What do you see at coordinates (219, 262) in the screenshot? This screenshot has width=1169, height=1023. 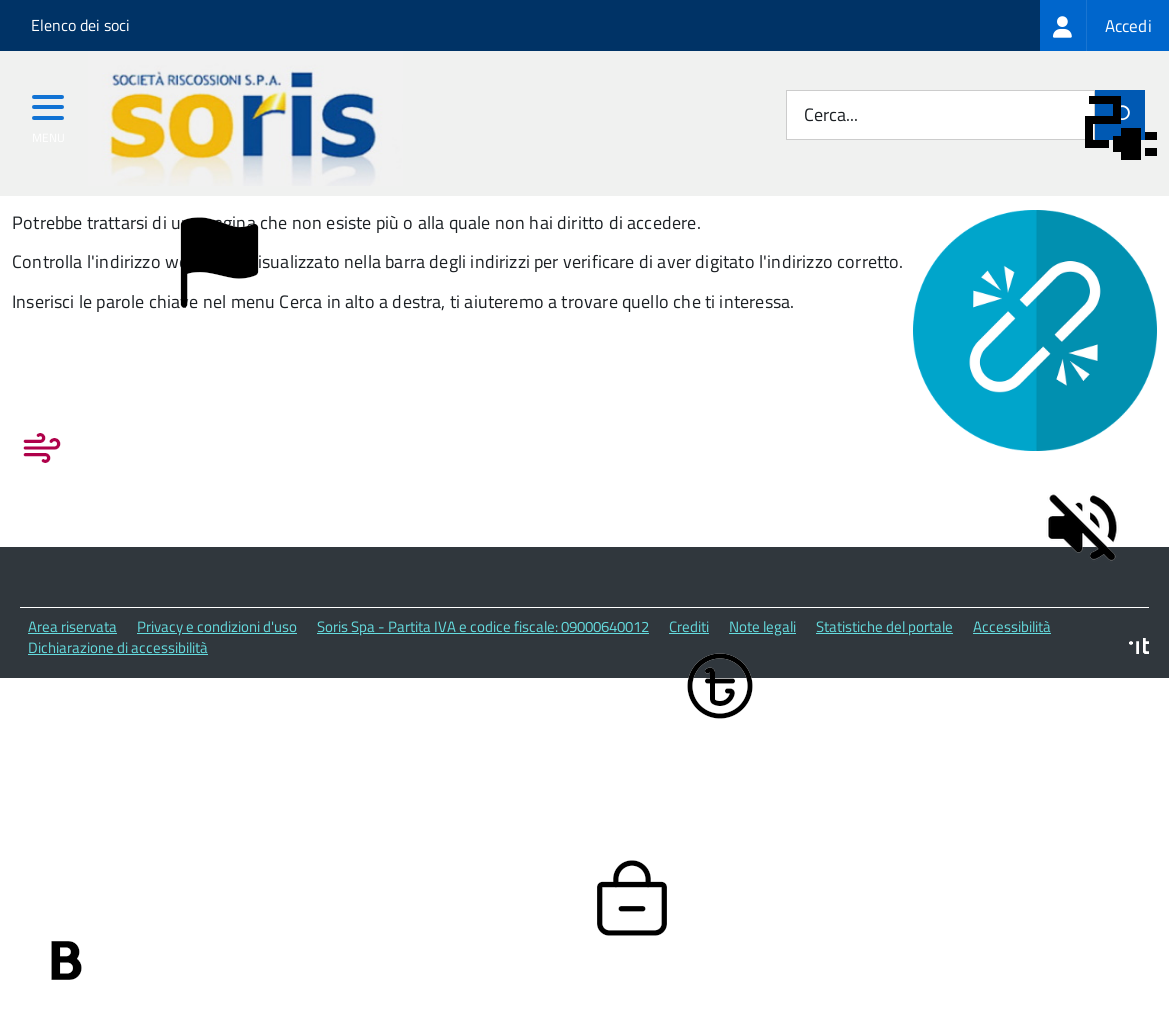 I see `flag or report content` at bounding box center [219, 262].